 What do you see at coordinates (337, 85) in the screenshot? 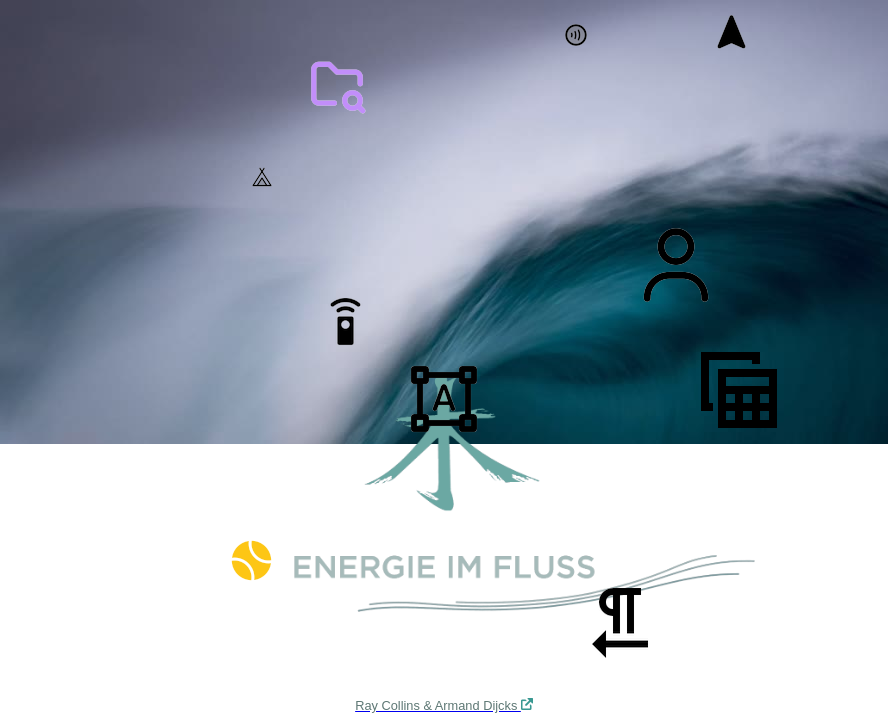
I see `search within a folder` at bounding box center [337, 85].